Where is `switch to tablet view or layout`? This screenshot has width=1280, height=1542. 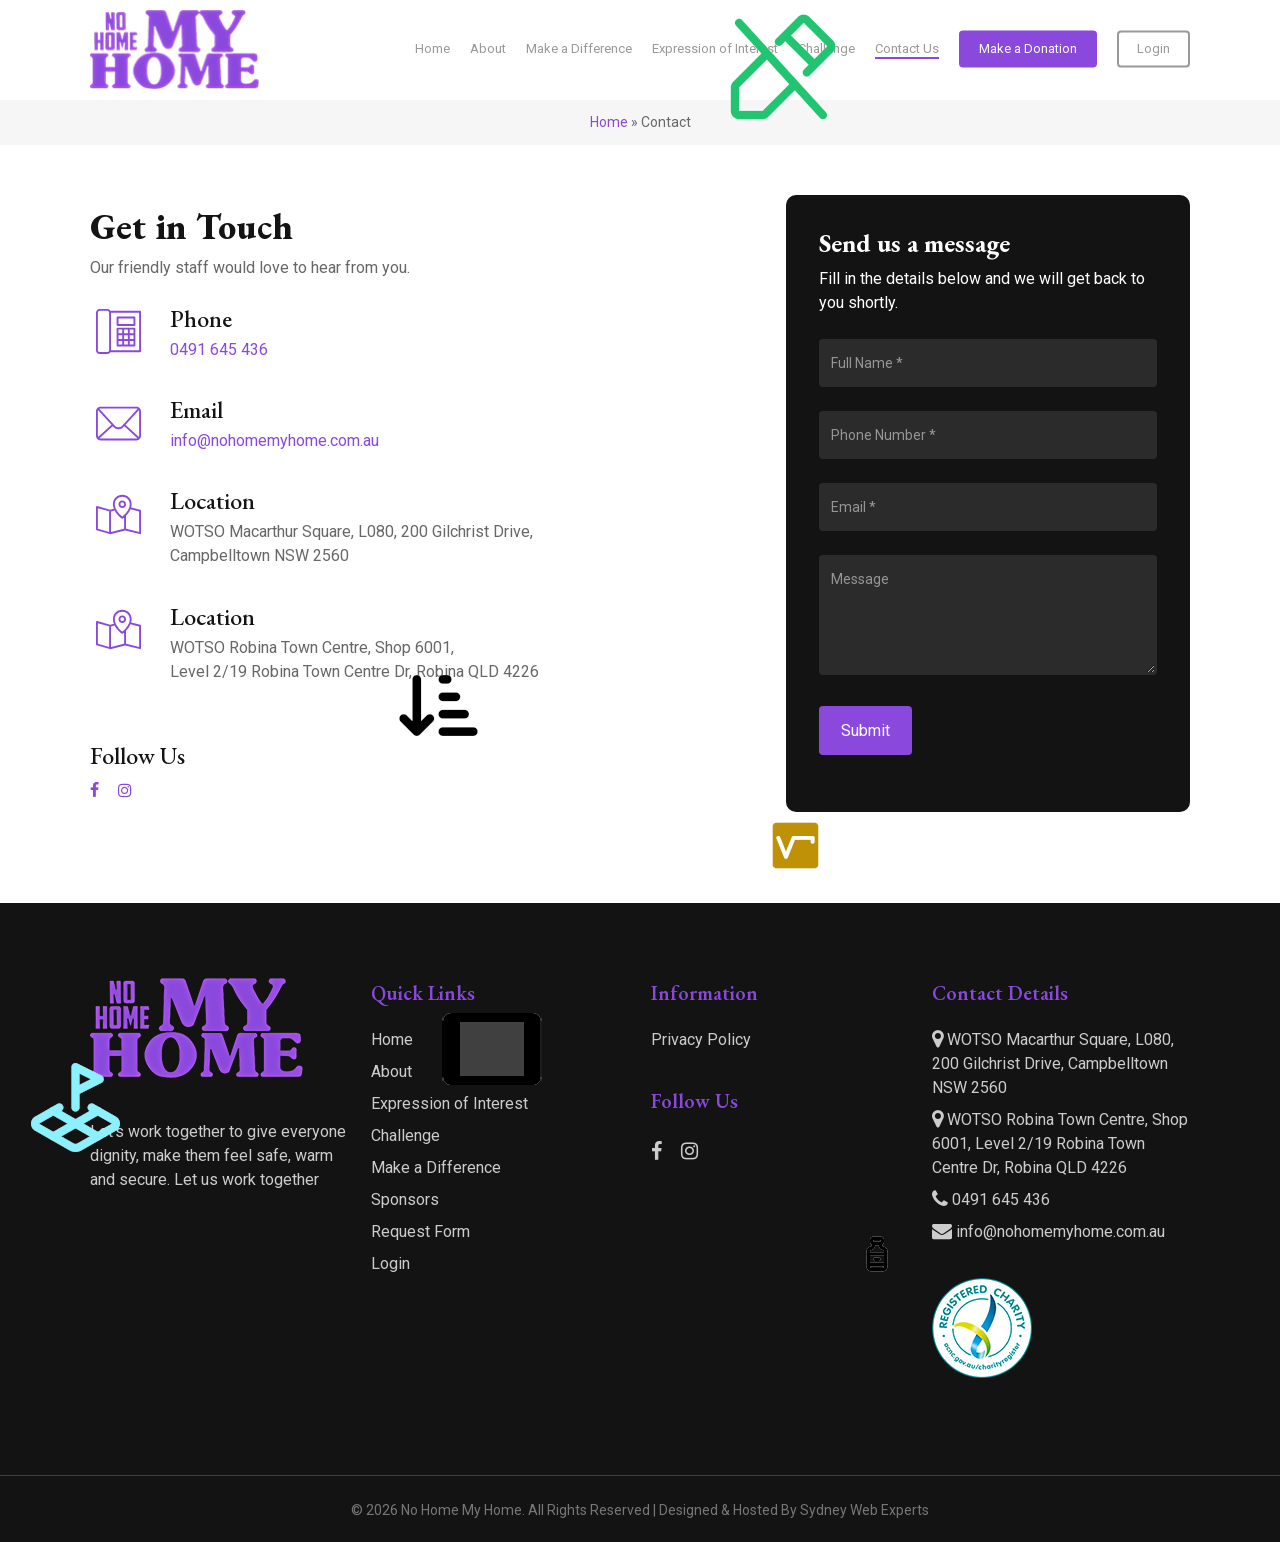
switch to tablet view or layout is located at coordinates (492, 1049).